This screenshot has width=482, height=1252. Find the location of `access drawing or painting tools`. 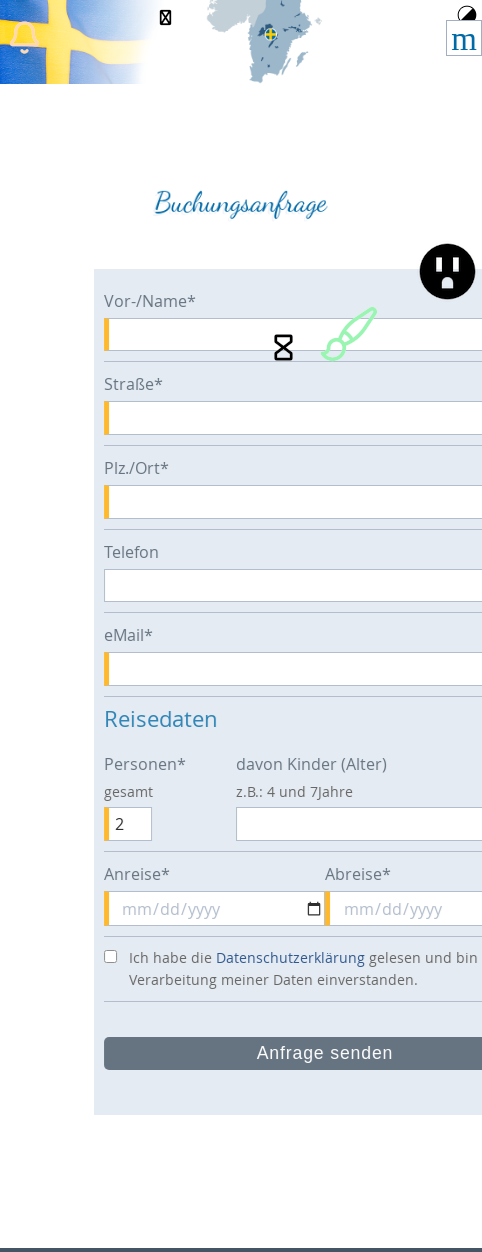

access drawing or painting tools is located at coordinates (350, 334).